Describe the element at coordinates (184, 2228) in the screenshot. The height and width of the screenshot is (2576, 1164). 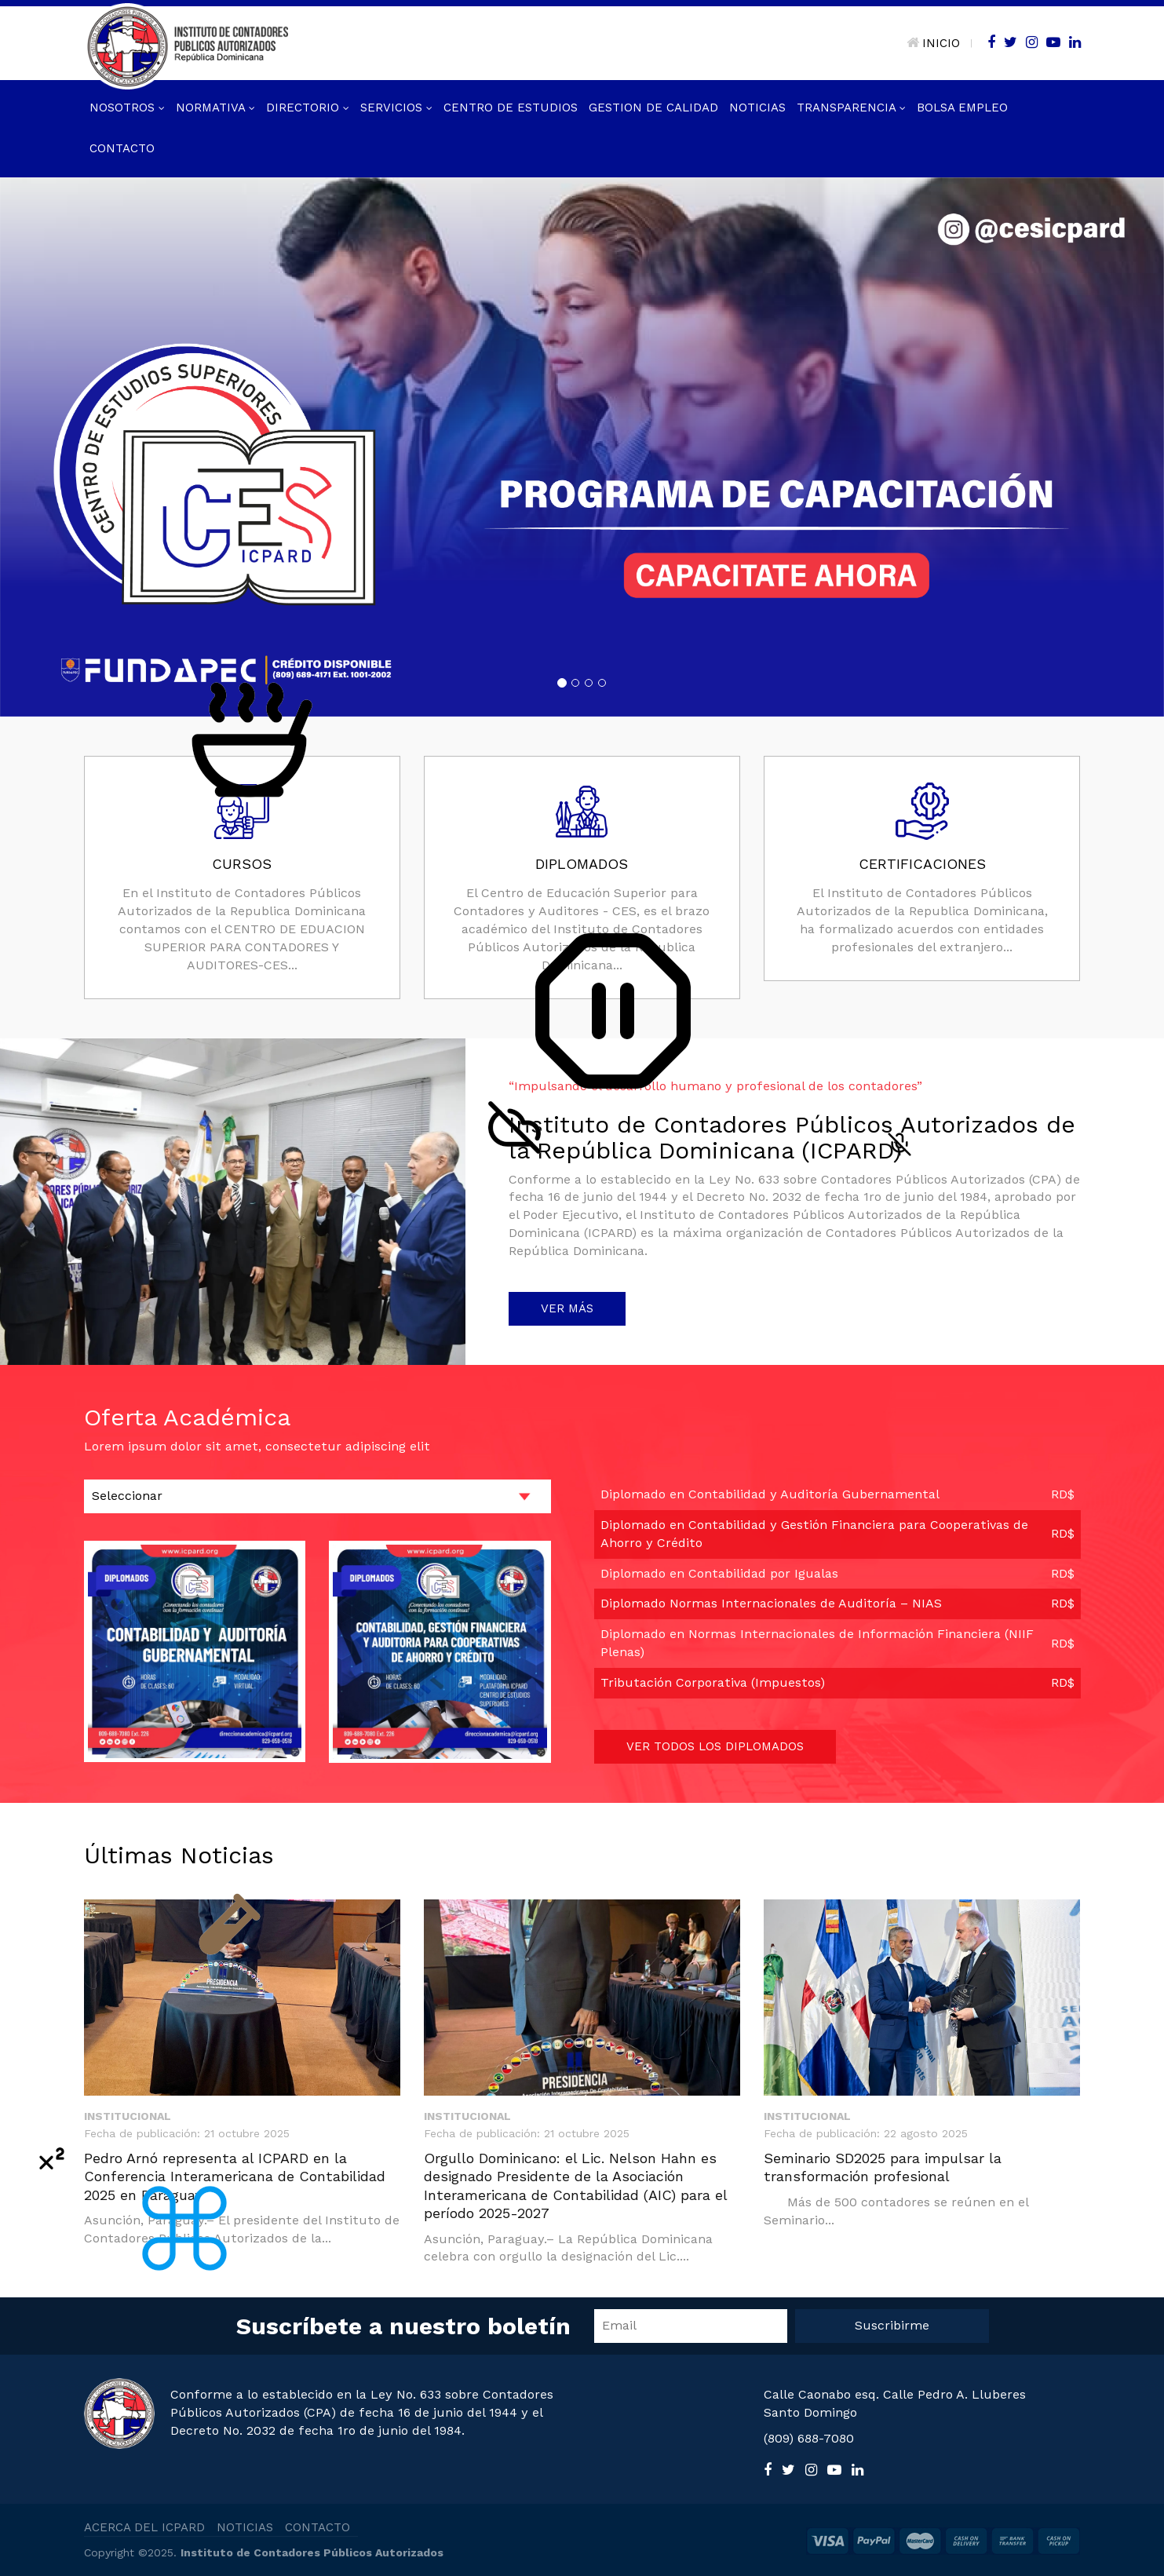
I see `keyboard shortcut or command key symbol` at that location.